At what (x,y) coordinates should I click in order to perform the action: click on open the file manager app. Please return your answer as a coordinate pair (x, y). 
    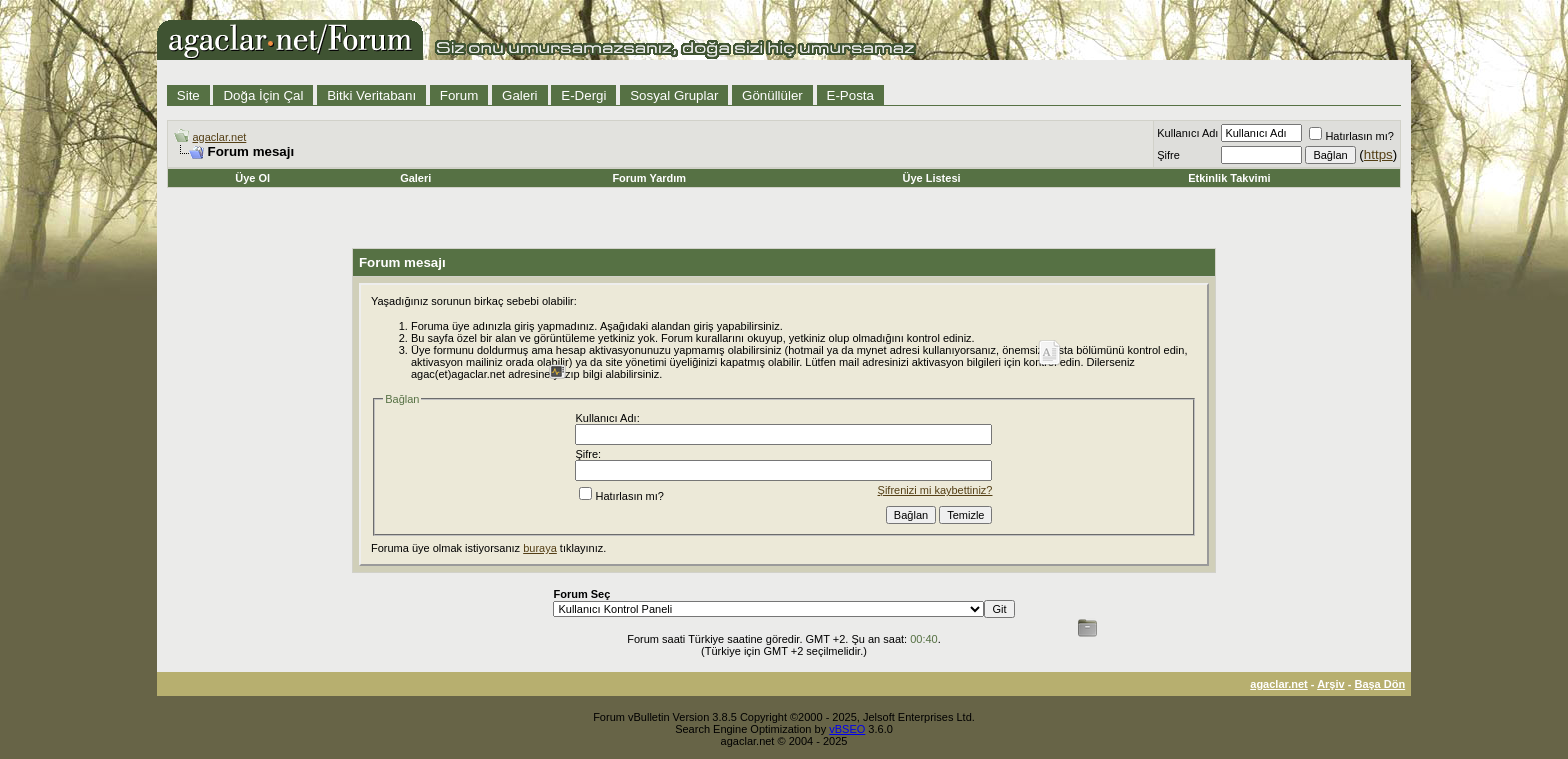
    Looking at the image, I should click on (1087, 627).